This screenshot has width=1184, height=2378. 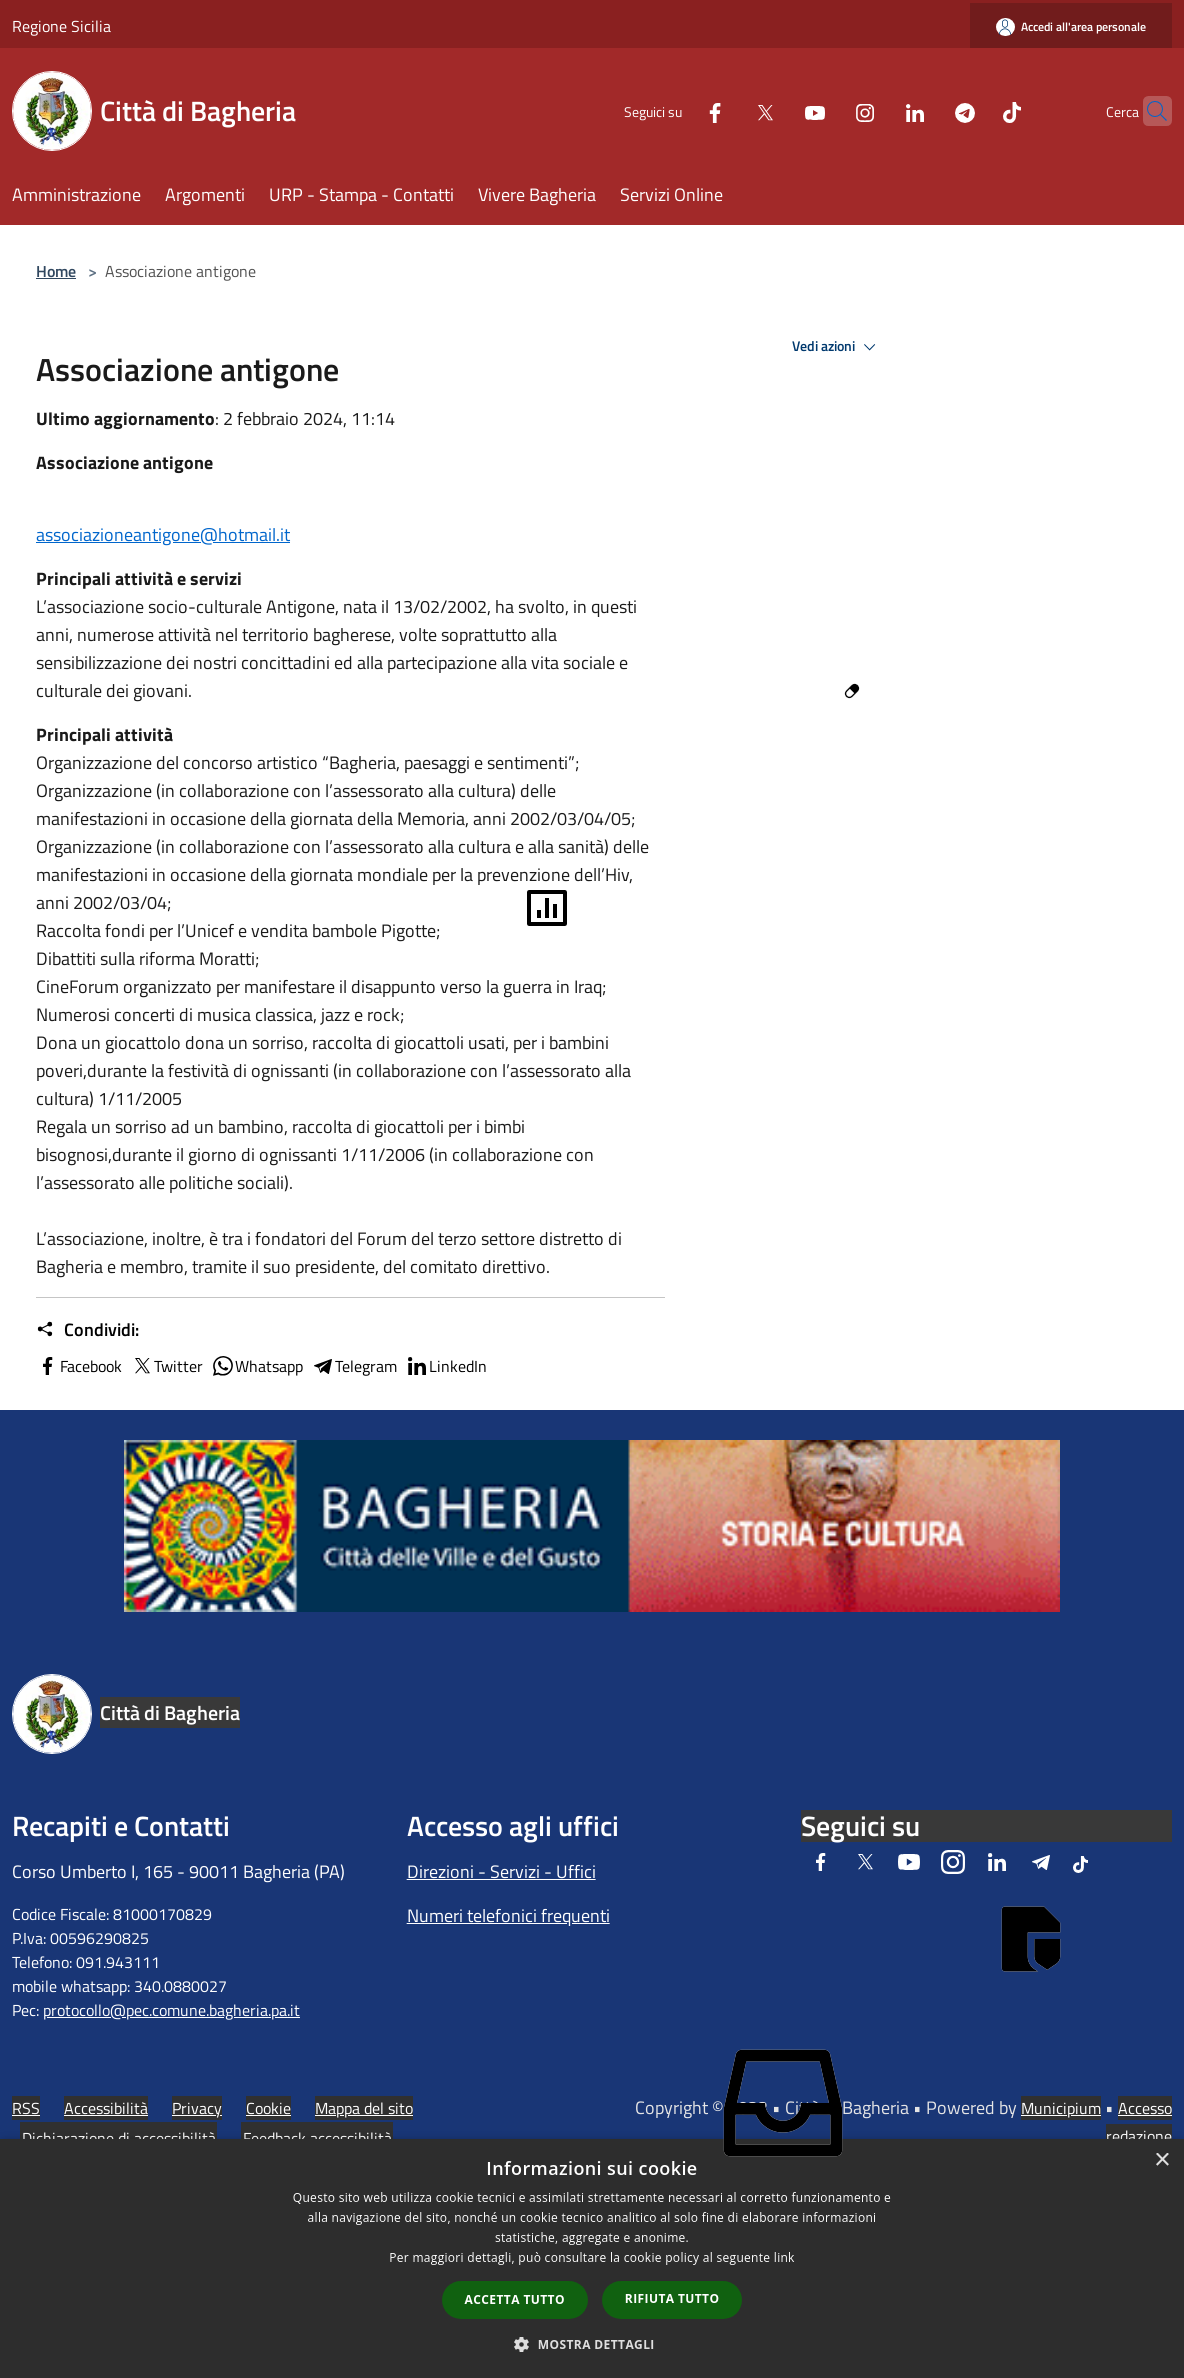 What do you see at coordinates (1031, 1939) in the screenshot?
I see `indicates a protected or secure file` at bounding box center [1031, 1939].